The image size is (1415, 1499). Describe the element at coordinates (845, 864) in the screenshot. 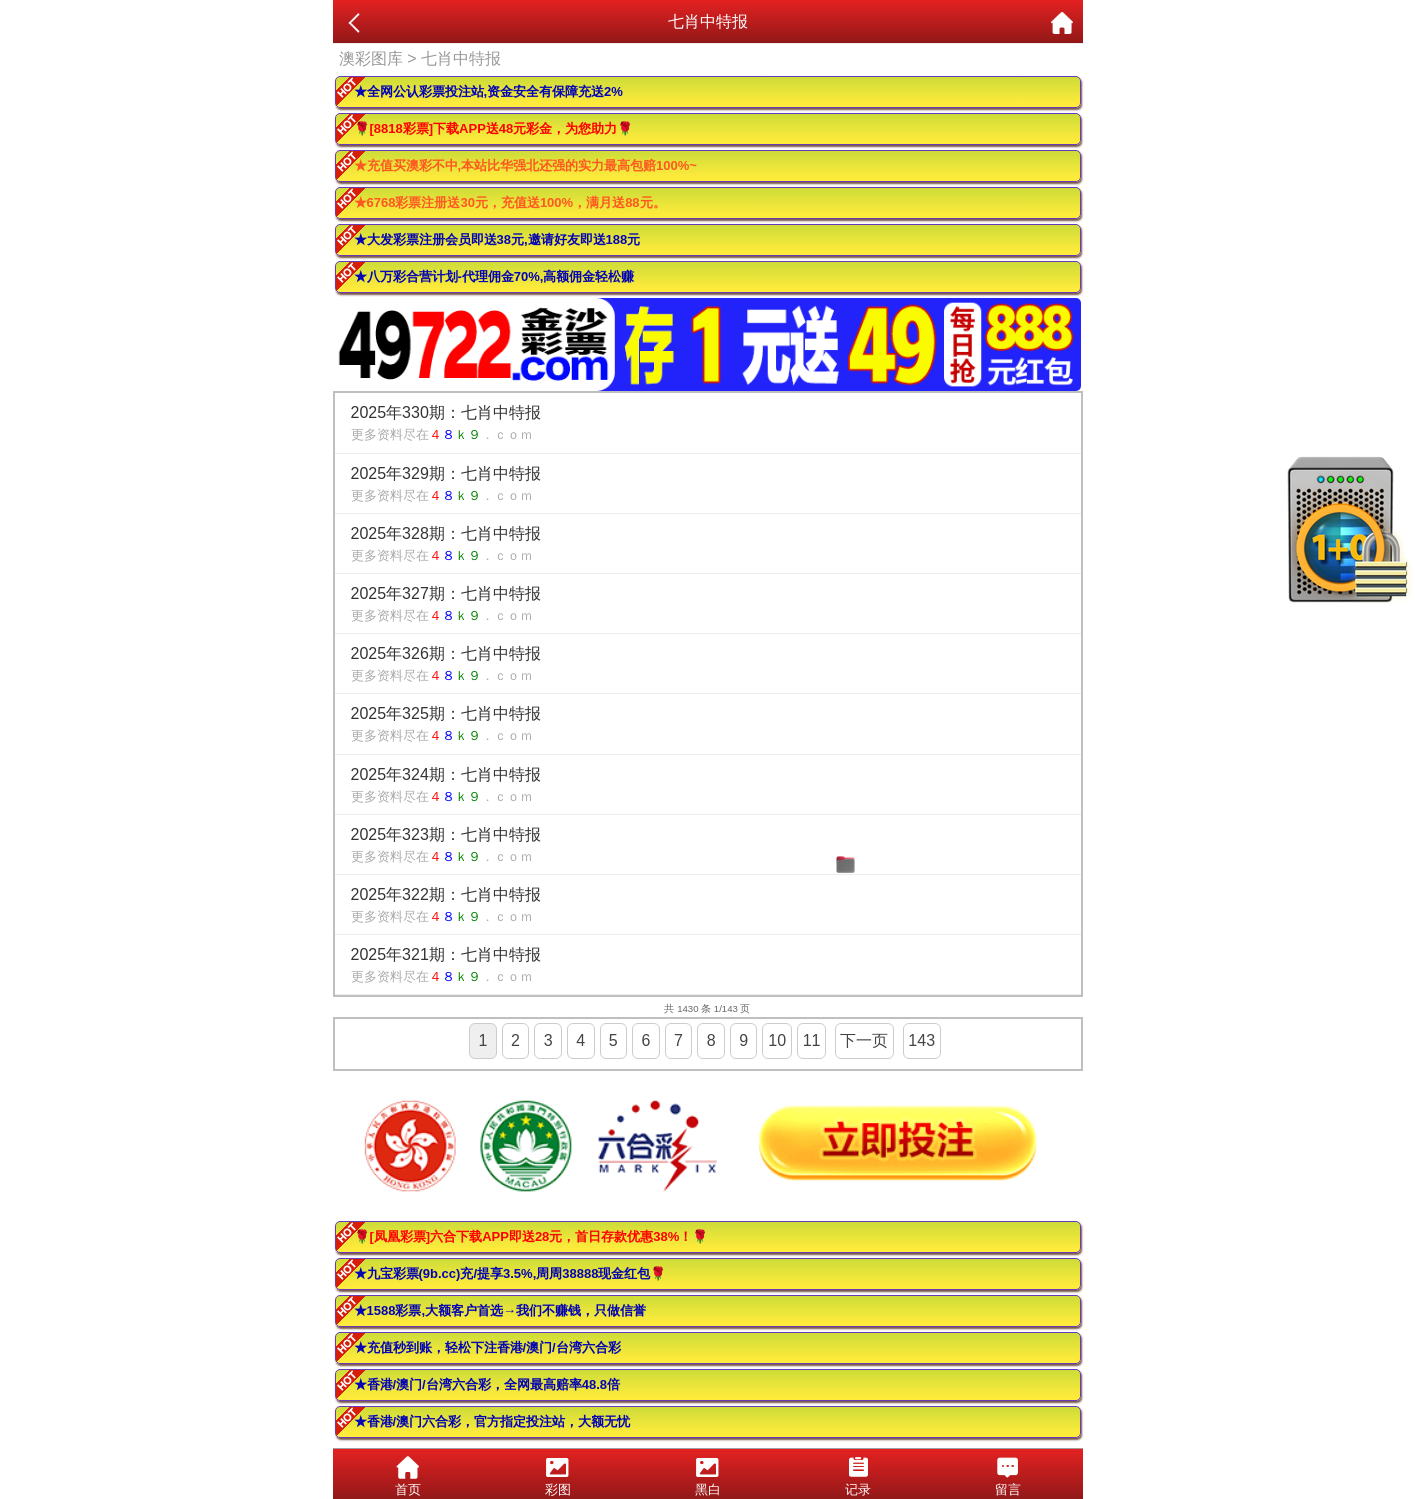

I see `open folder to view contents` at that location.